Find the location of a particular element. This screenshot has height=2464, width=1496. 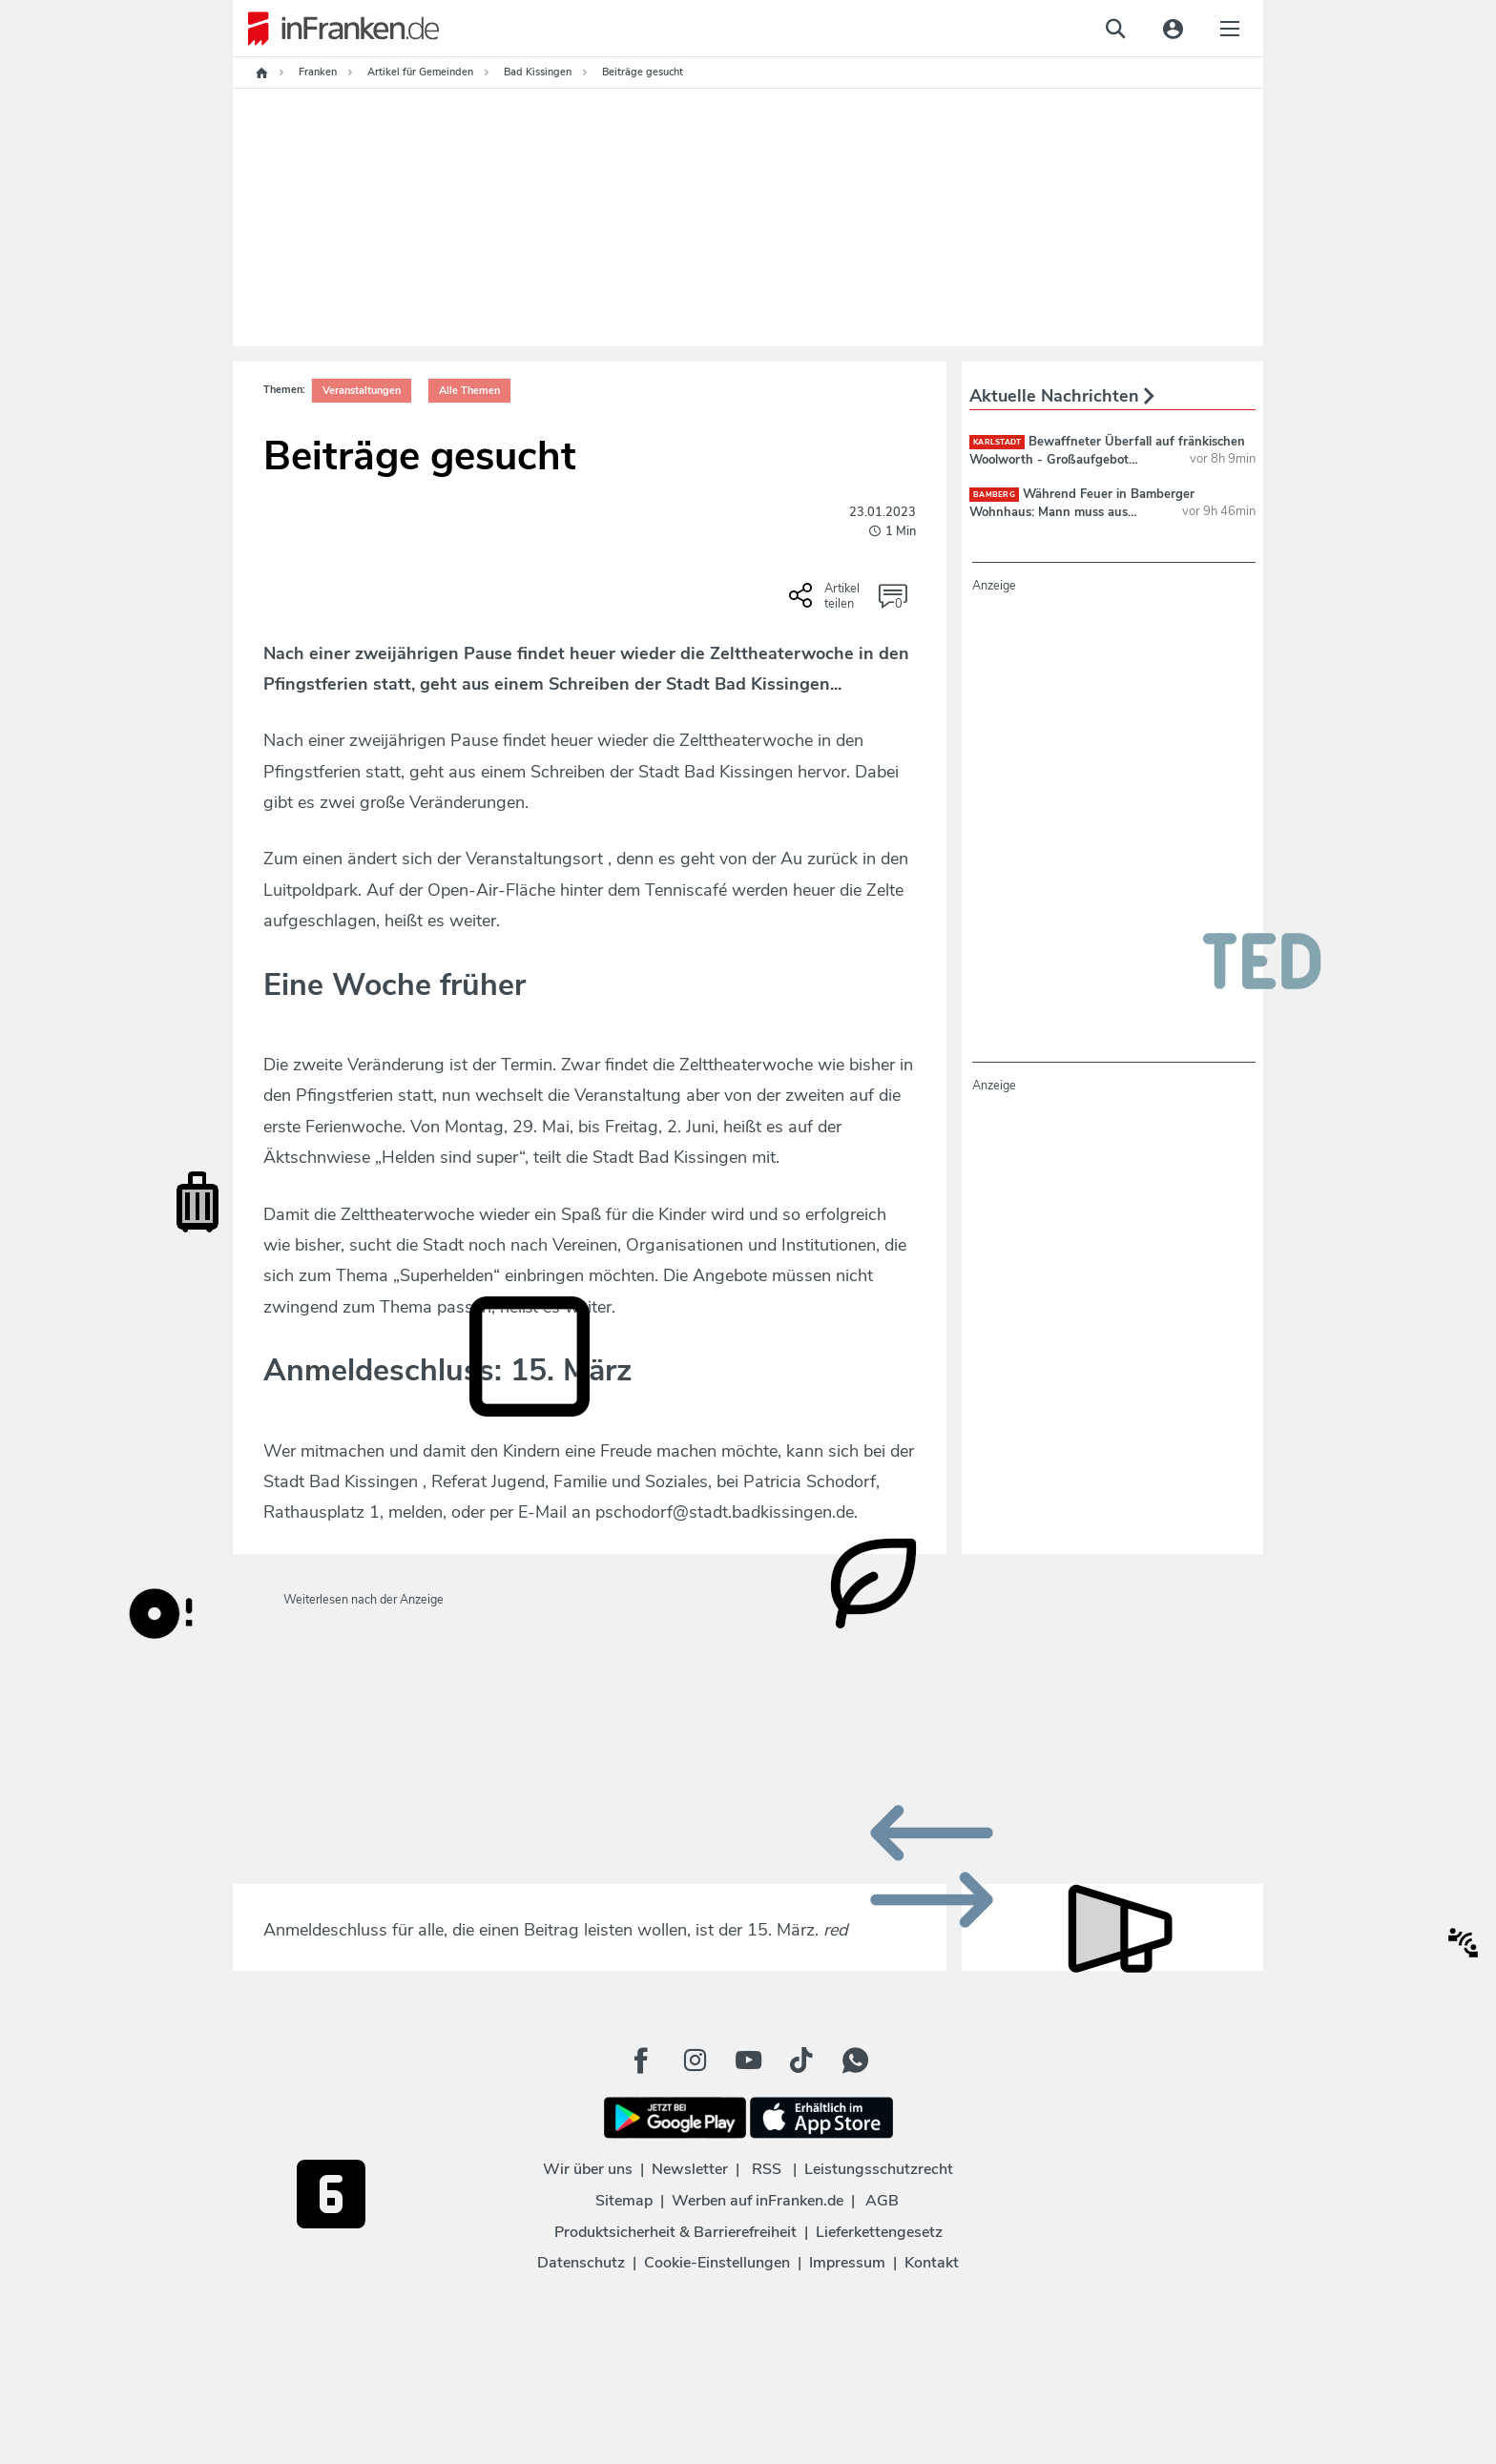

an unchecked checkbox or selection state is located at coordinates (530, 1356).